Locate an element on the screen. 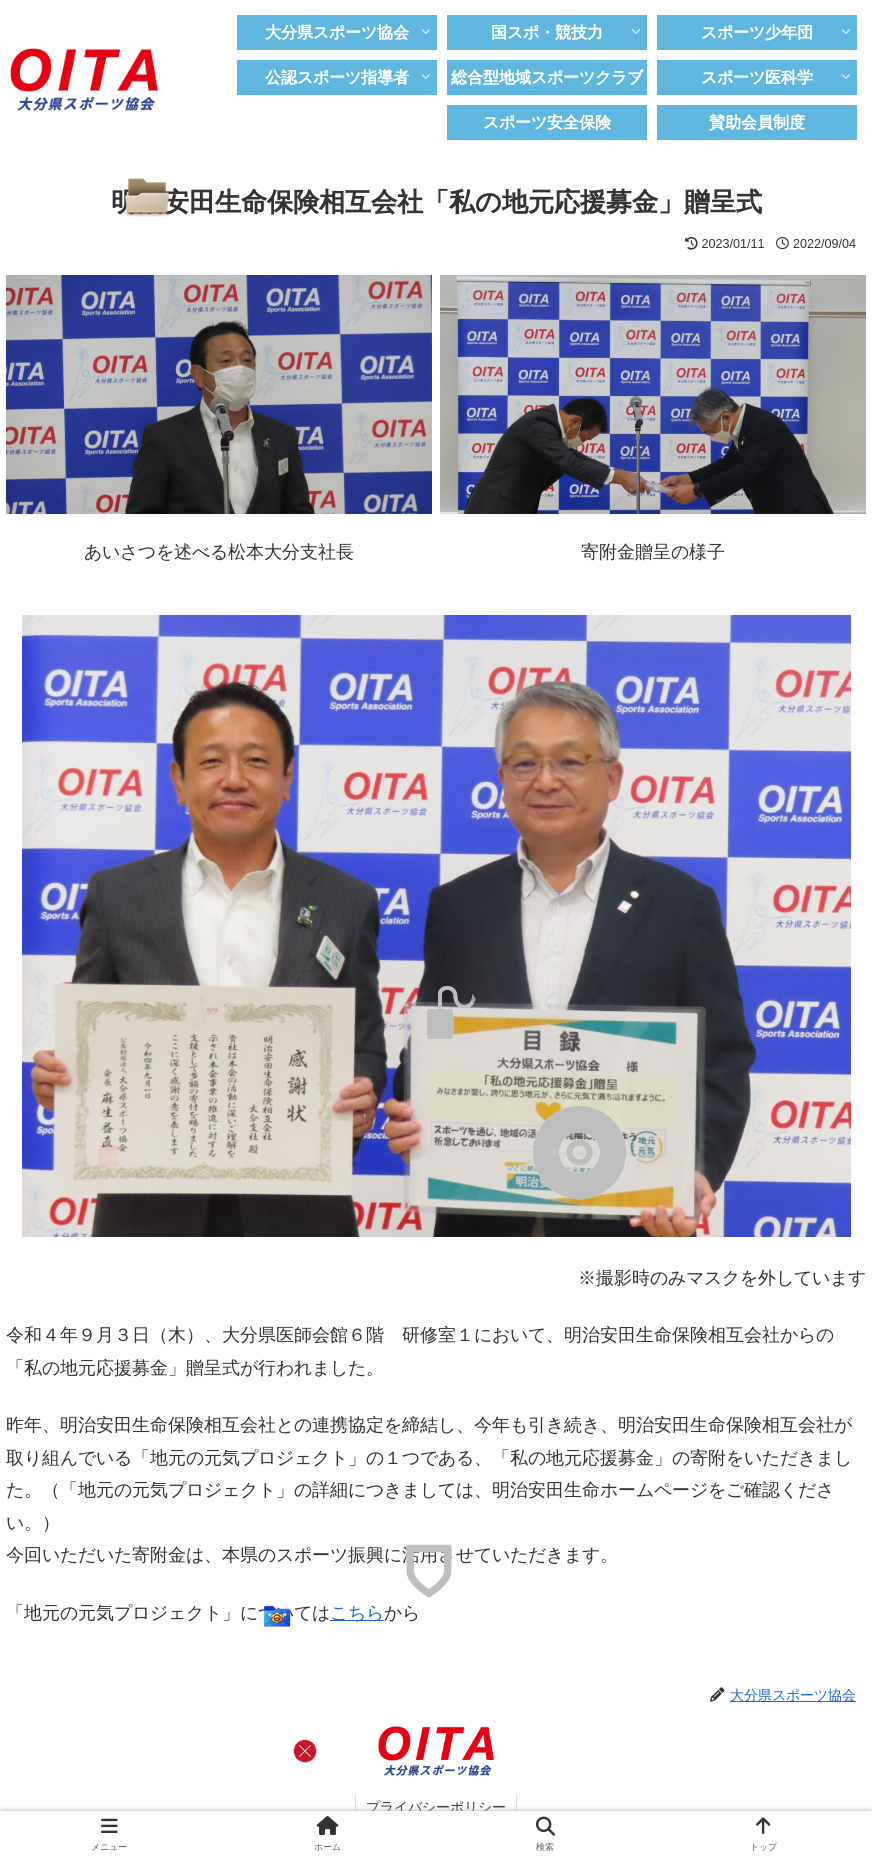 This screenshot has width=872, height=1861. indicates a sync error with a shared file or folder is located at coordinates (305, 1751).